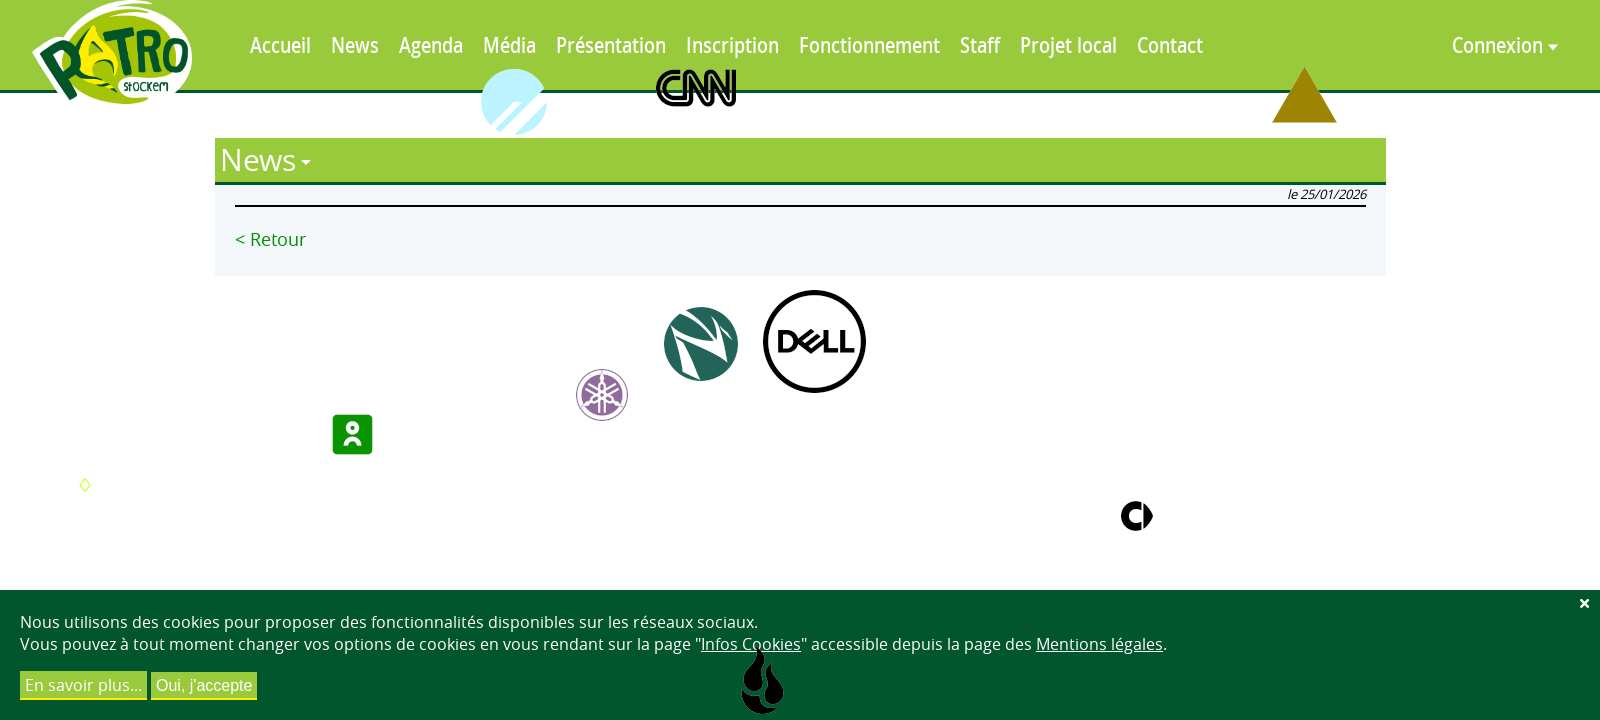  Describe the element at coordinates (701, 344) in the screenshot. I see `spacemacs text editor logo` at that location.